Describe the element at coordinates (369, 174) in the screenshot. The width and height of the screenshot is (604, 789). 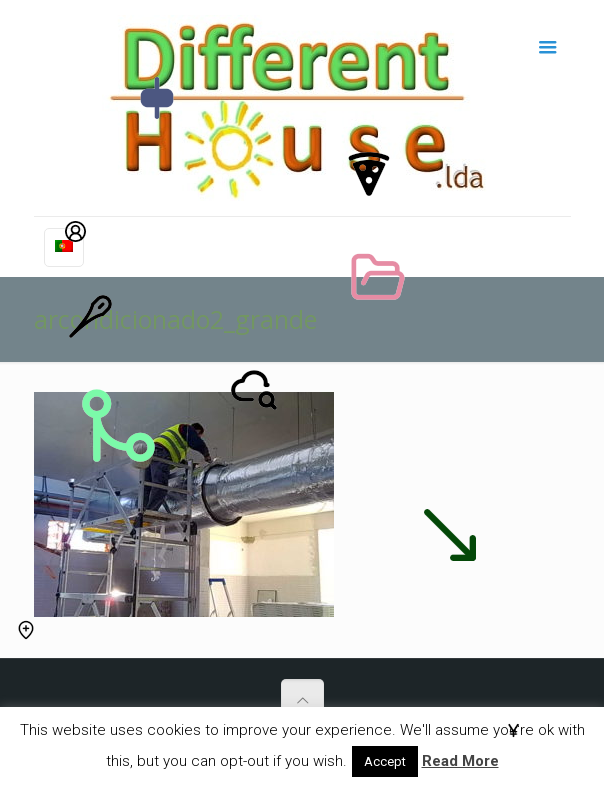
I see `browse food delivery options` at that location.